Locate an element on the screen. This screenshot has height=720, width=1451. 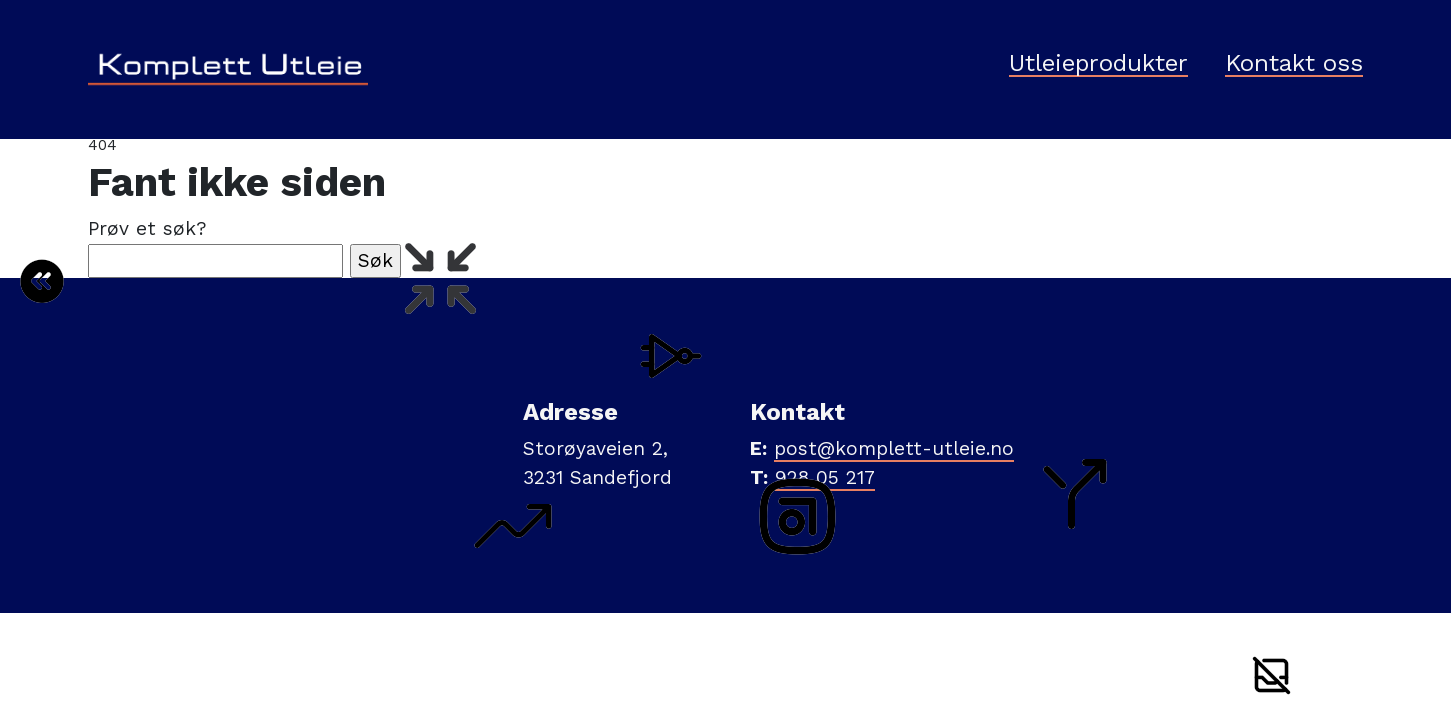
bear right at the fork is located at coordinates (1075, 494).